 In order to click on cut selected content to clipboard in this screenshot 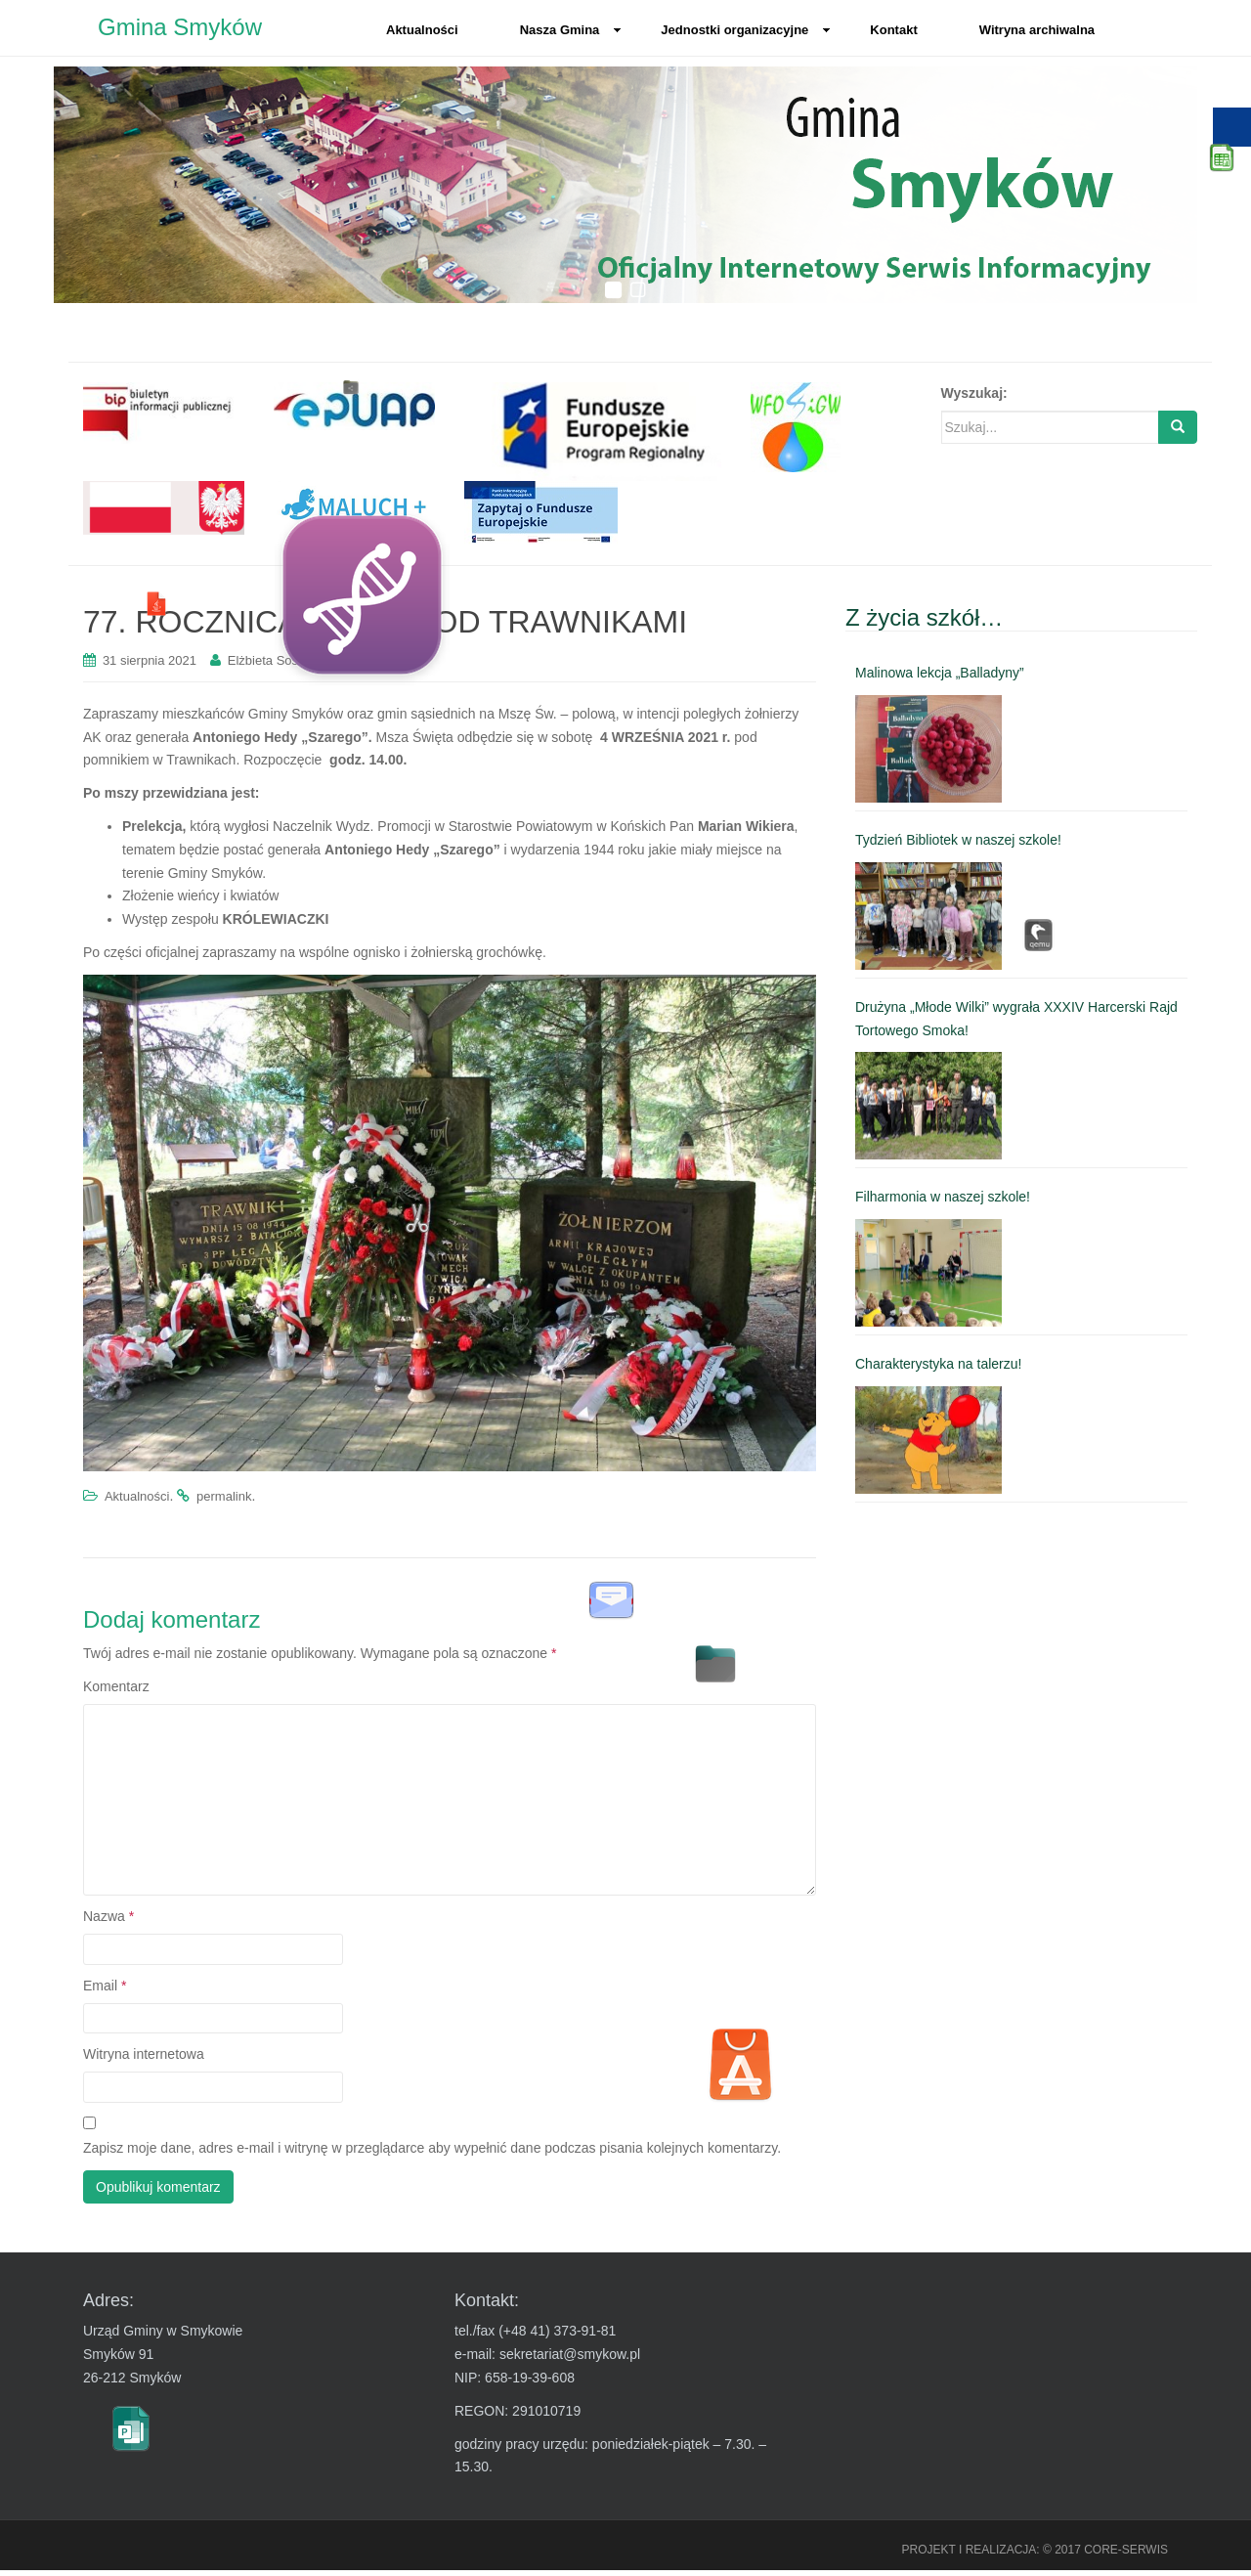, I will do `click(417, 1218)`.